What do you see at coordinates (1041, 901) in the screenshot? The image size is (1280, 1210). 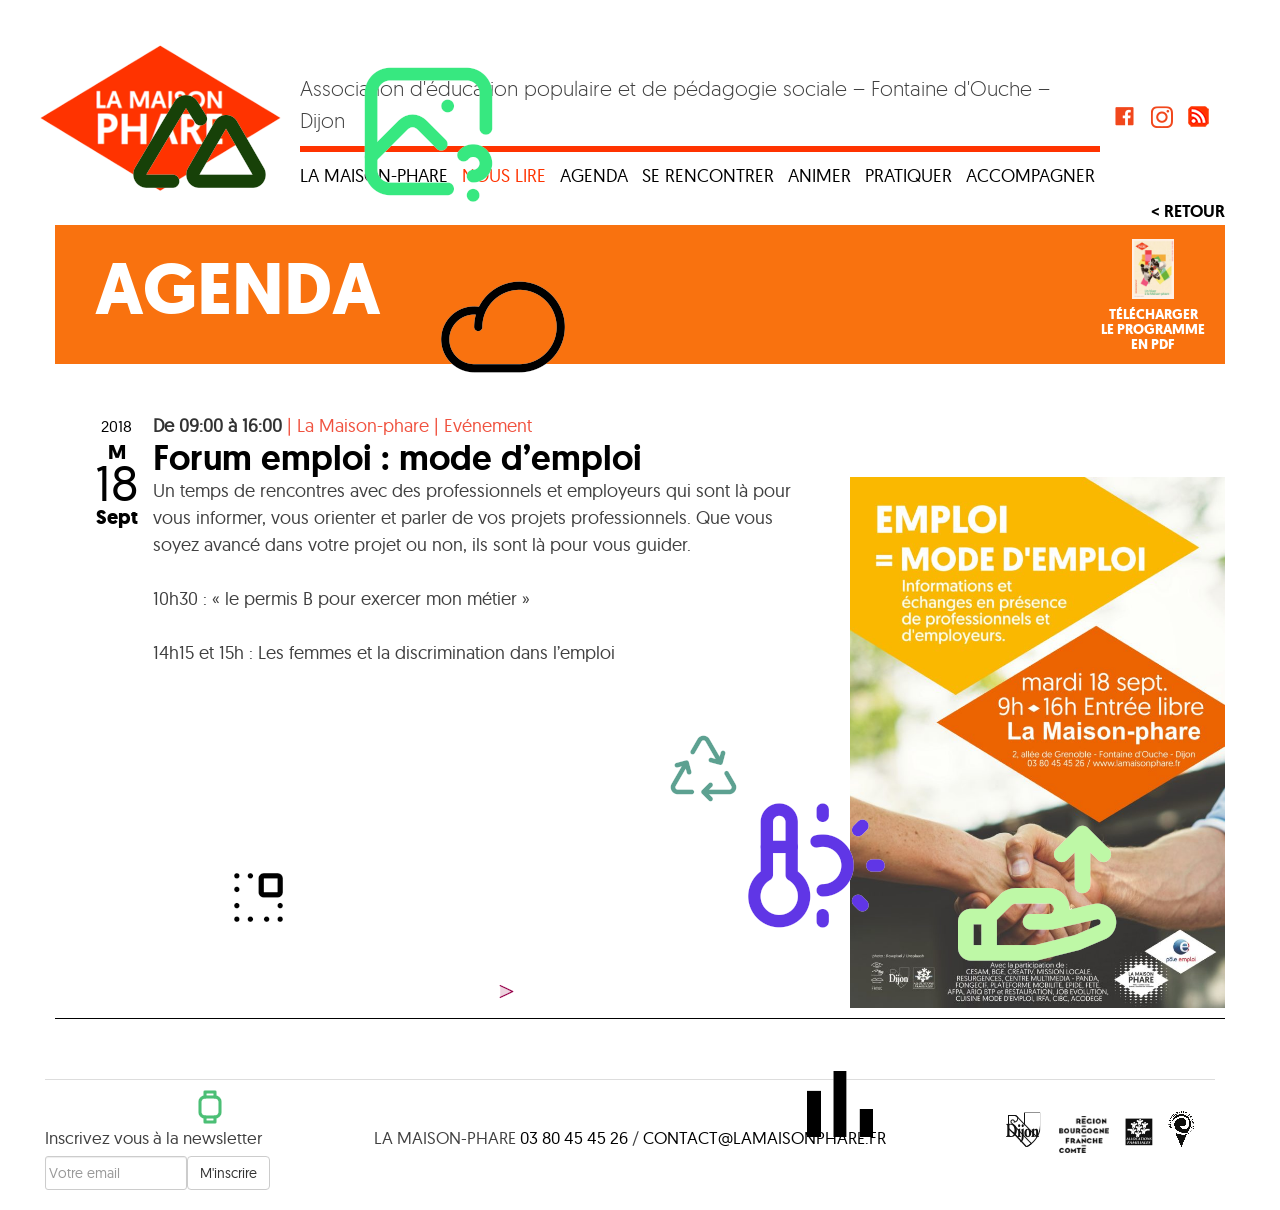 I see `upload or send from your device` at bounding box center [1041, 901].